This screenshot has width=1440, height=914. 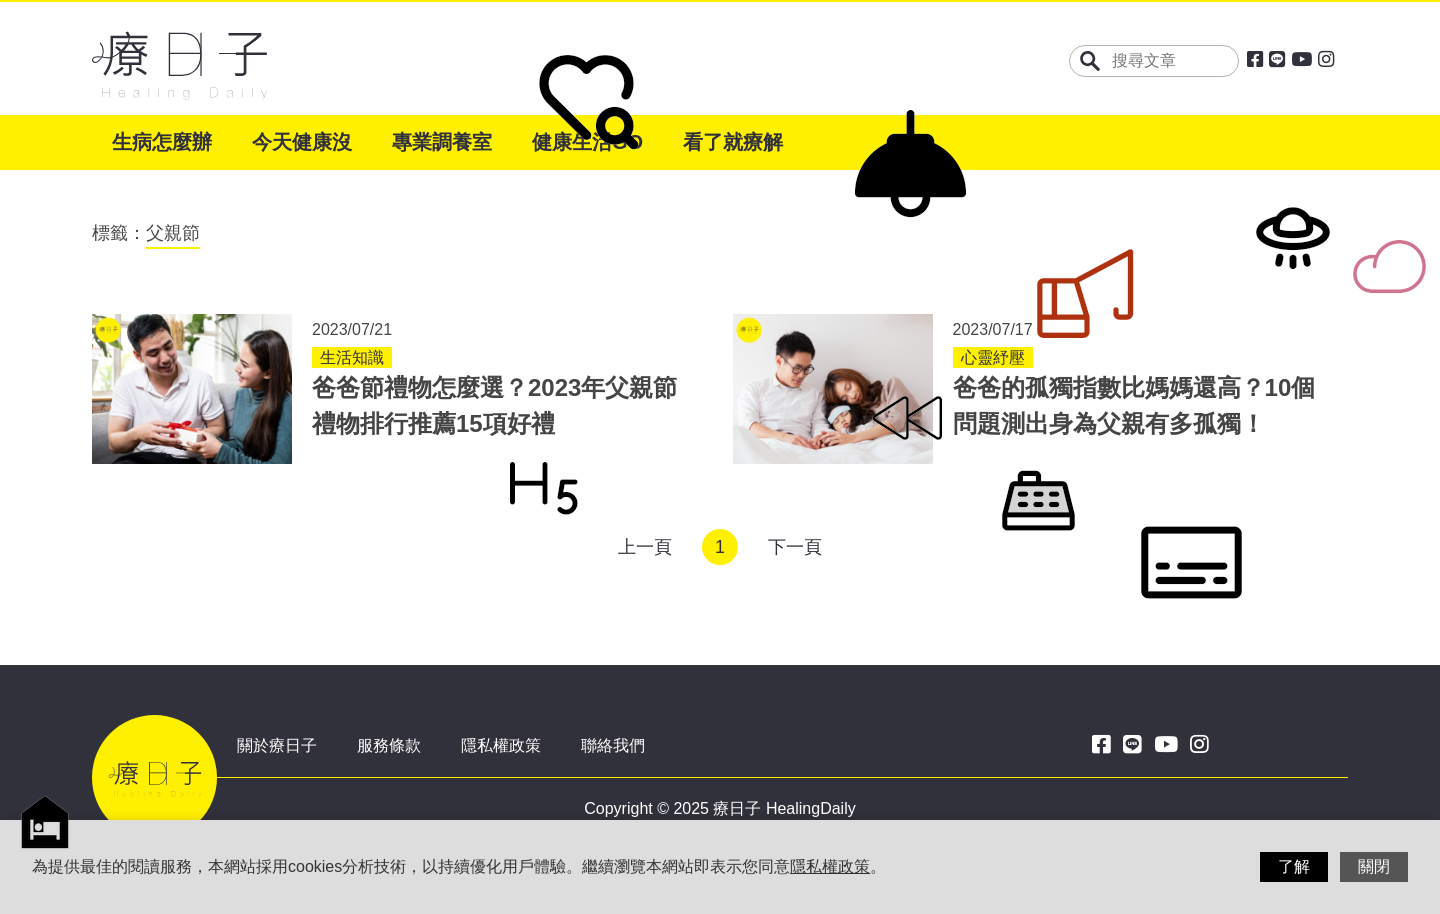 What do you see at coordinates (1038, 504) in the screenshot?
I see `access point of sale or checkout` at bounding box center [1038, 504].